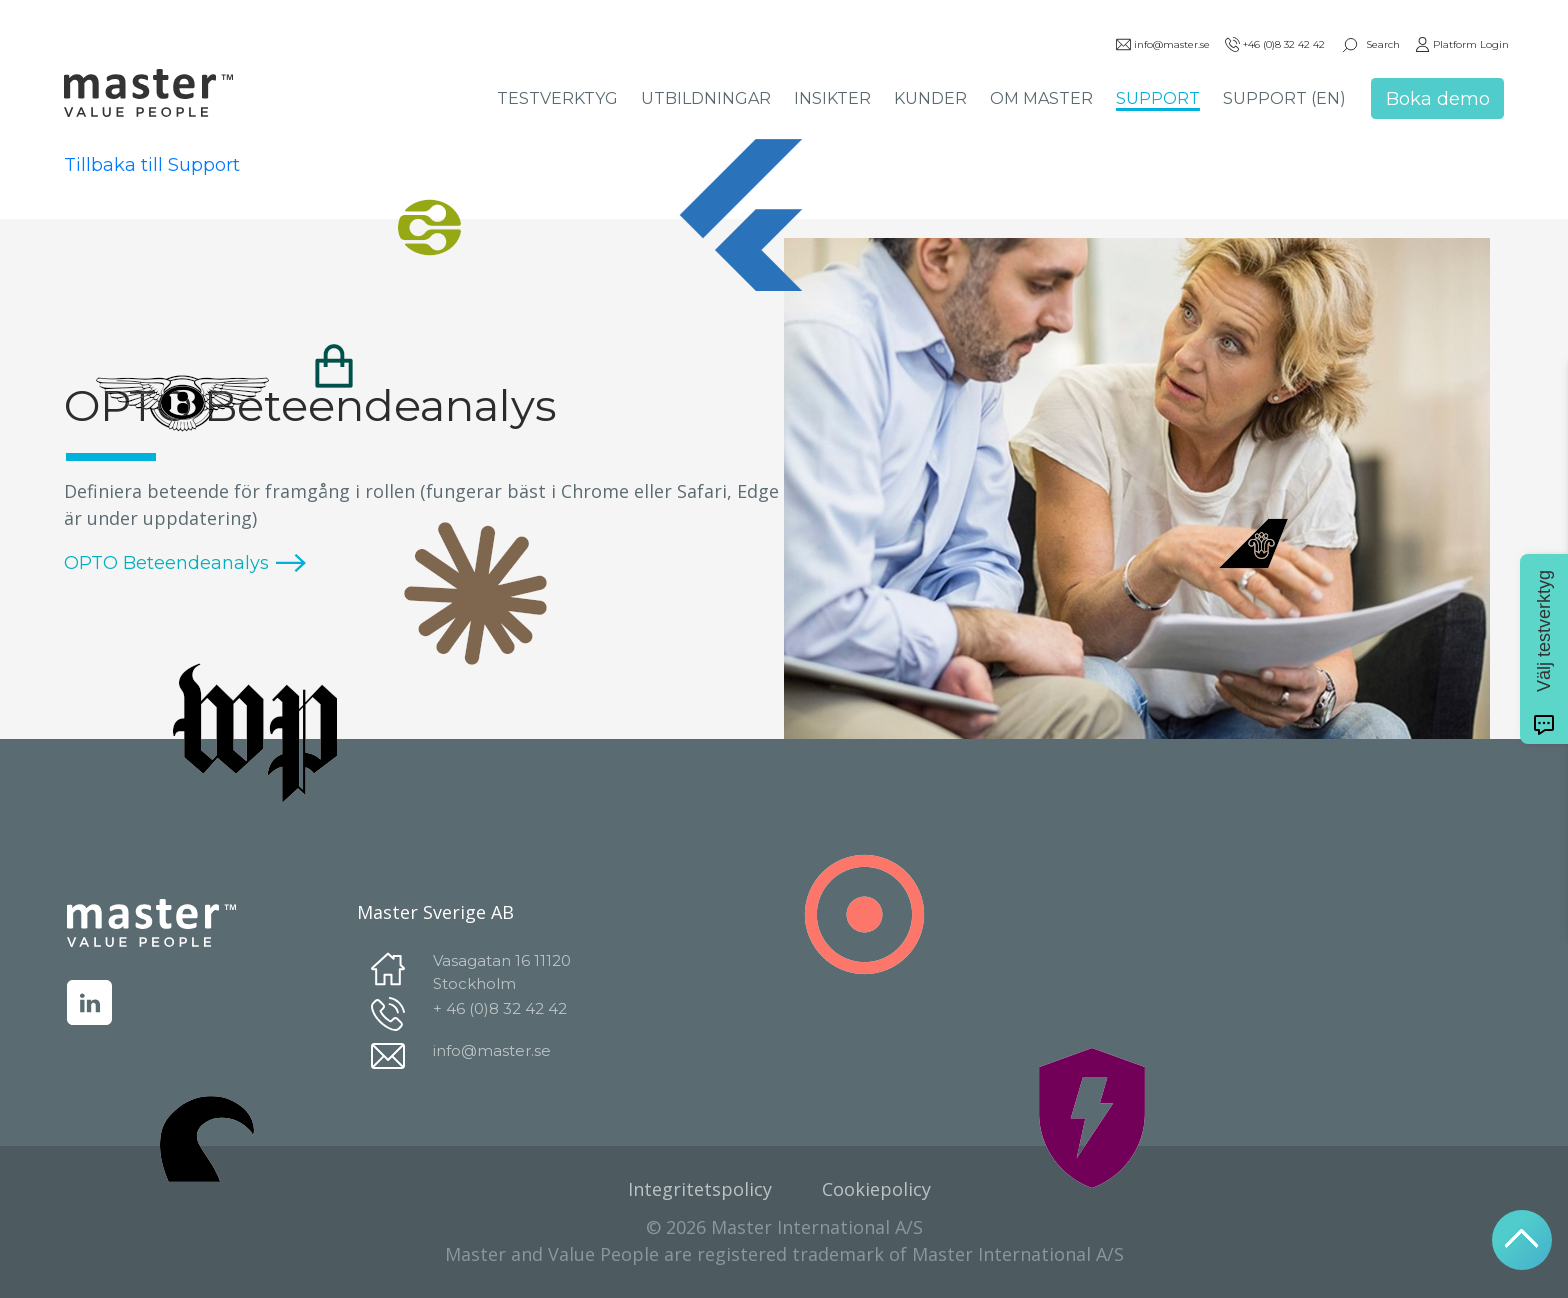 This screenshot has width=1568, height=1298. Describe the element at coordinates (207, 1139) in the screenshot. I see `open OctoPrint 3D printer management interface` at that location.